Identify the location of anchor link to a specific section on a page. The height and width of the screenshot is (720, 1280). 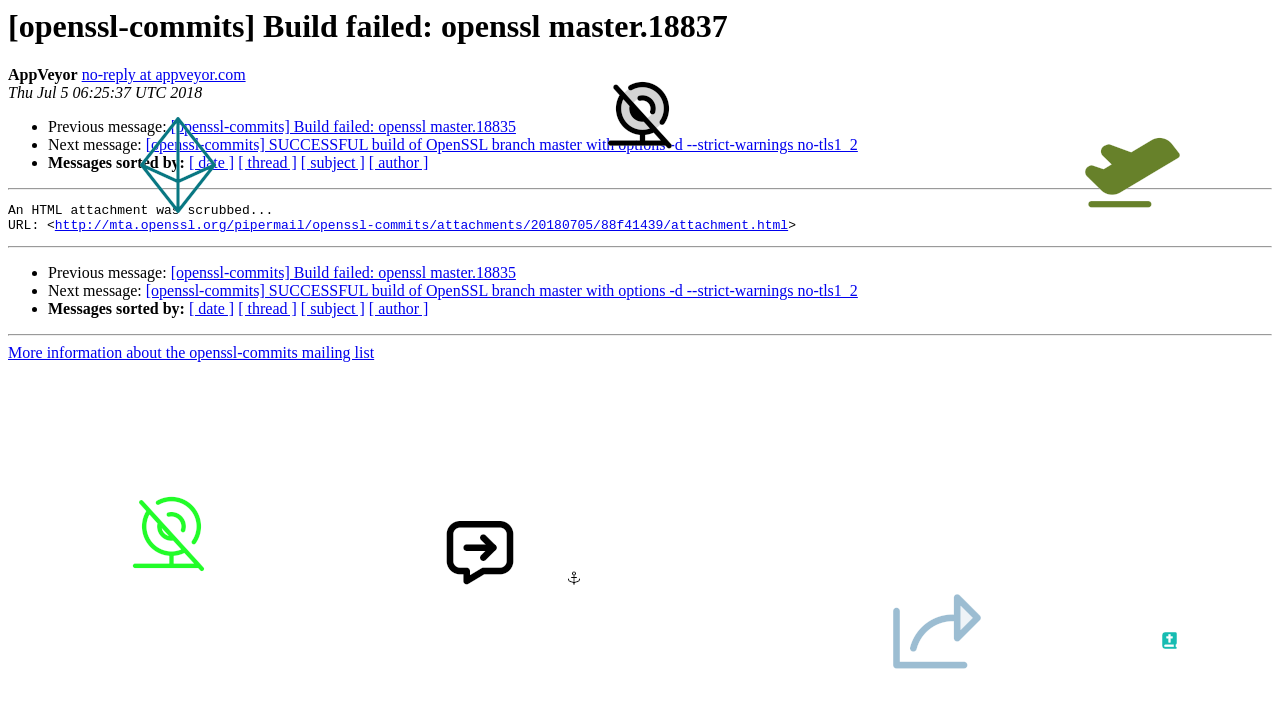
(574, 578).